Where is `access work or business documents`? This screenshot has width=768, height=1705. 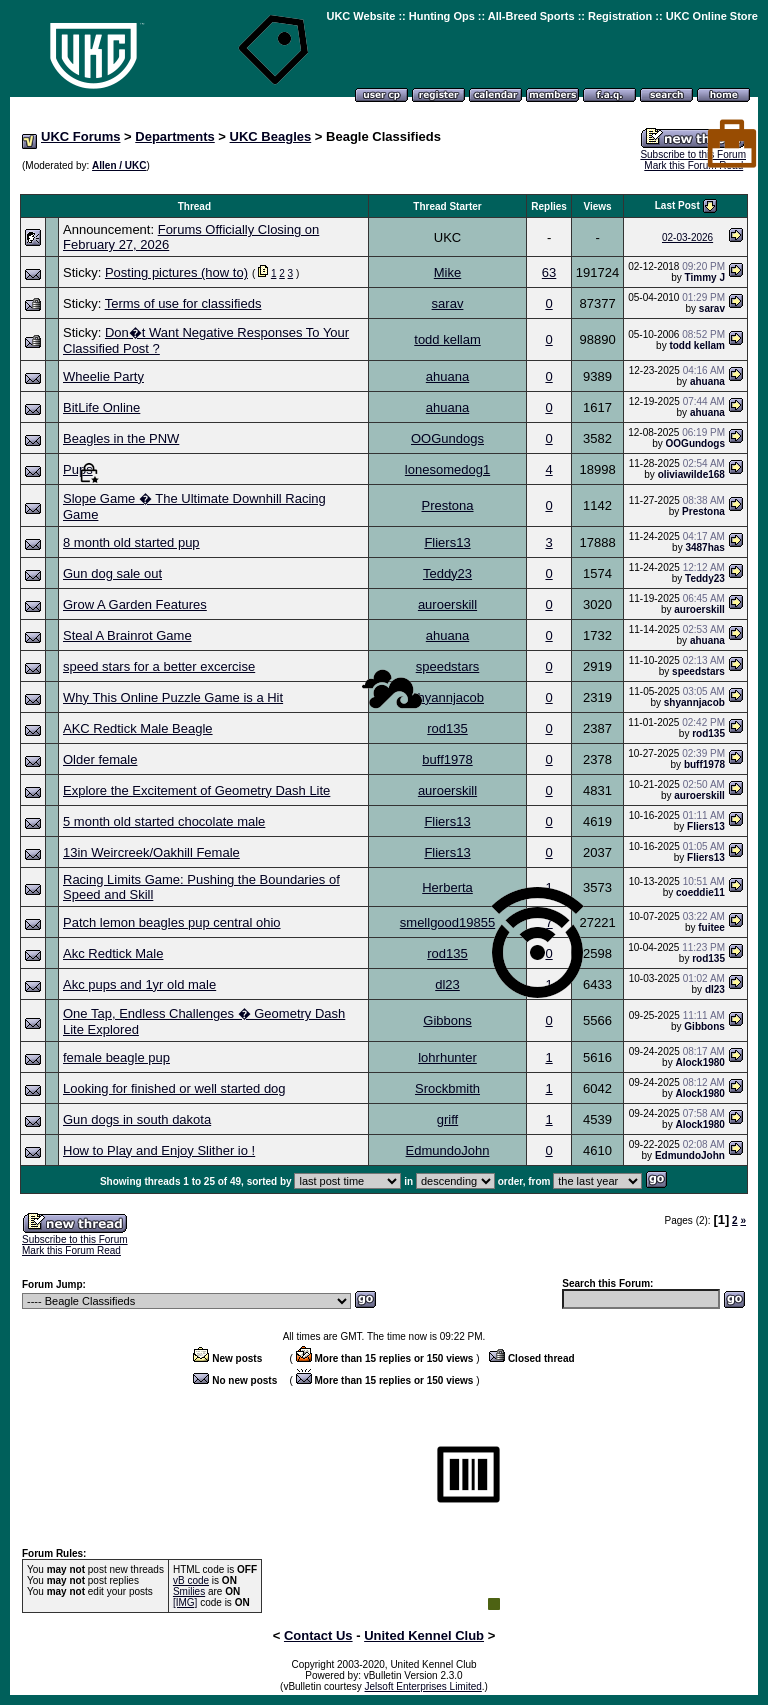
access work or business documents is located at coordinates (732, 146).